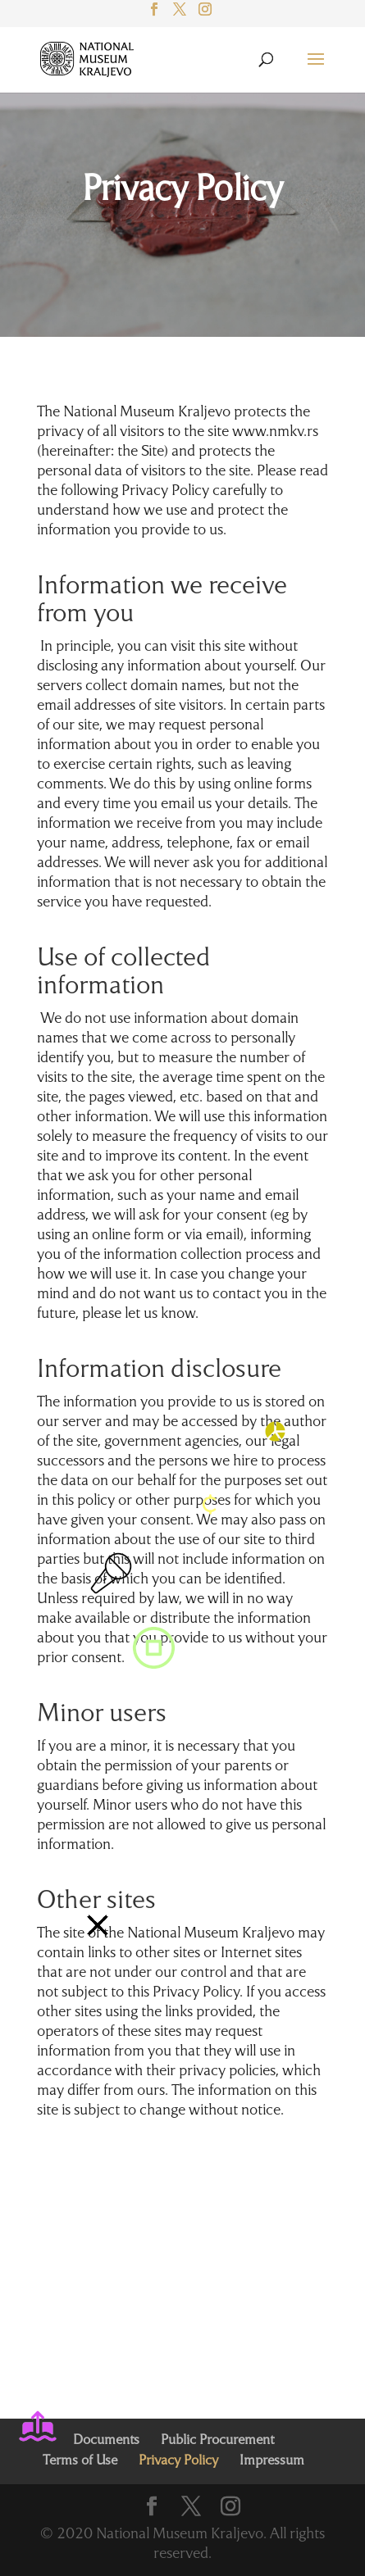 The width and height of the screenshot is (365, 2576). Describe the element at coordinates (210, 1504) in the screenshot. I see `indicates cent currency or small monetary value` at that location.